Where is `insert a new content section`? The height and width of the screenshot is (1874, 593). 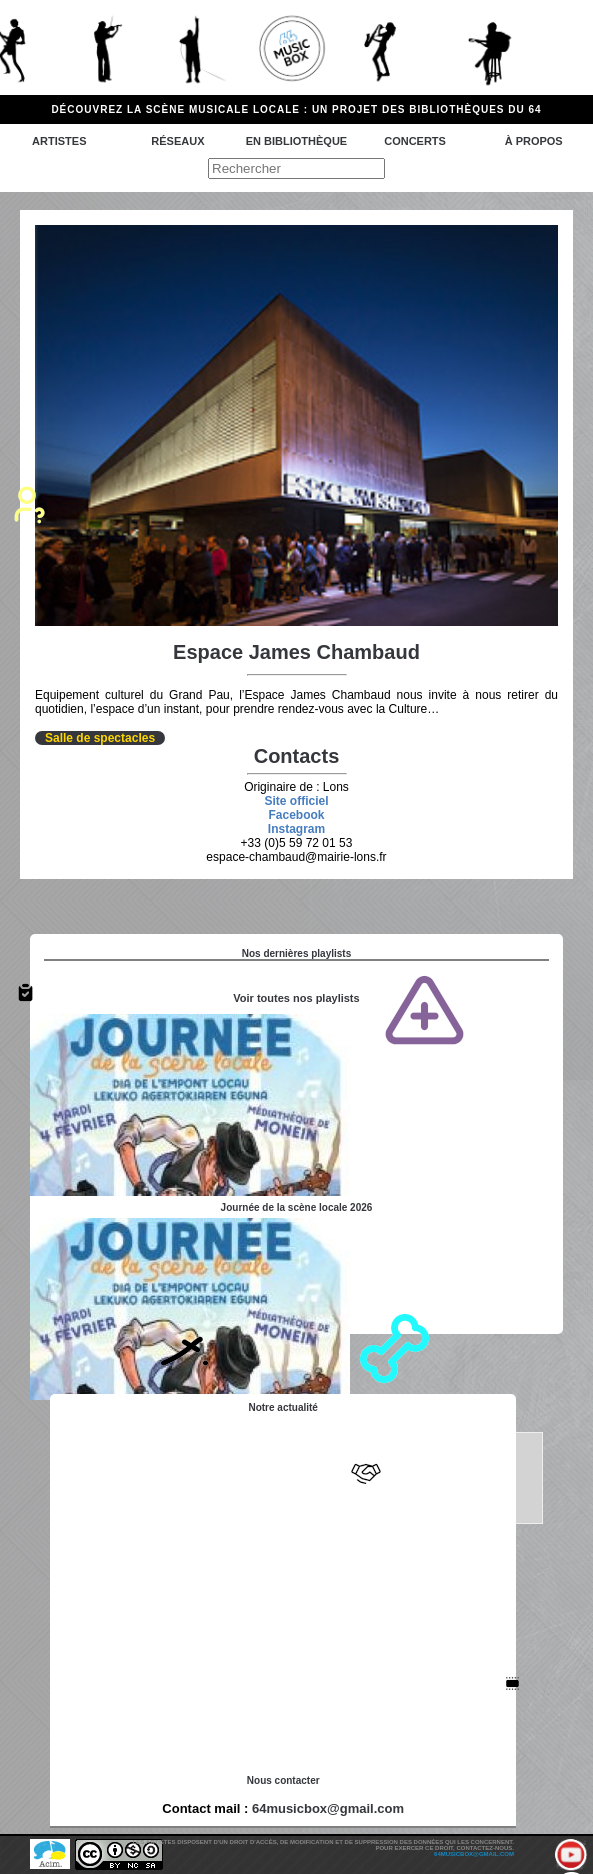
insert a new content section is located at coordinates (512, 1683).